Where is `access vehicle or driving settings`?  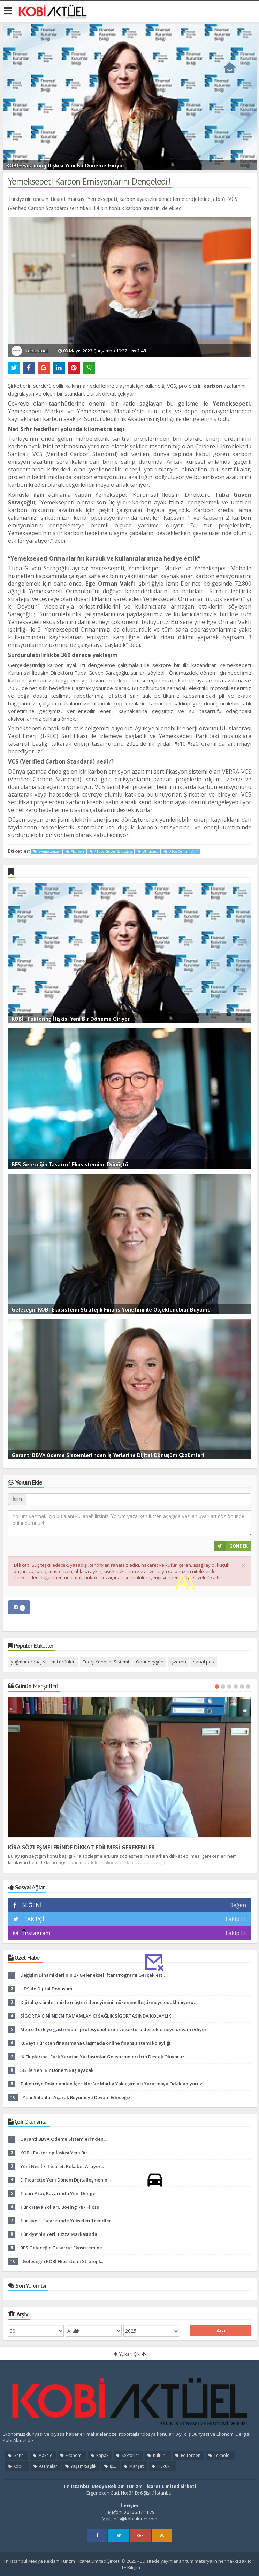
access vehicle or driving settings is located at coordinates (155, 2179).